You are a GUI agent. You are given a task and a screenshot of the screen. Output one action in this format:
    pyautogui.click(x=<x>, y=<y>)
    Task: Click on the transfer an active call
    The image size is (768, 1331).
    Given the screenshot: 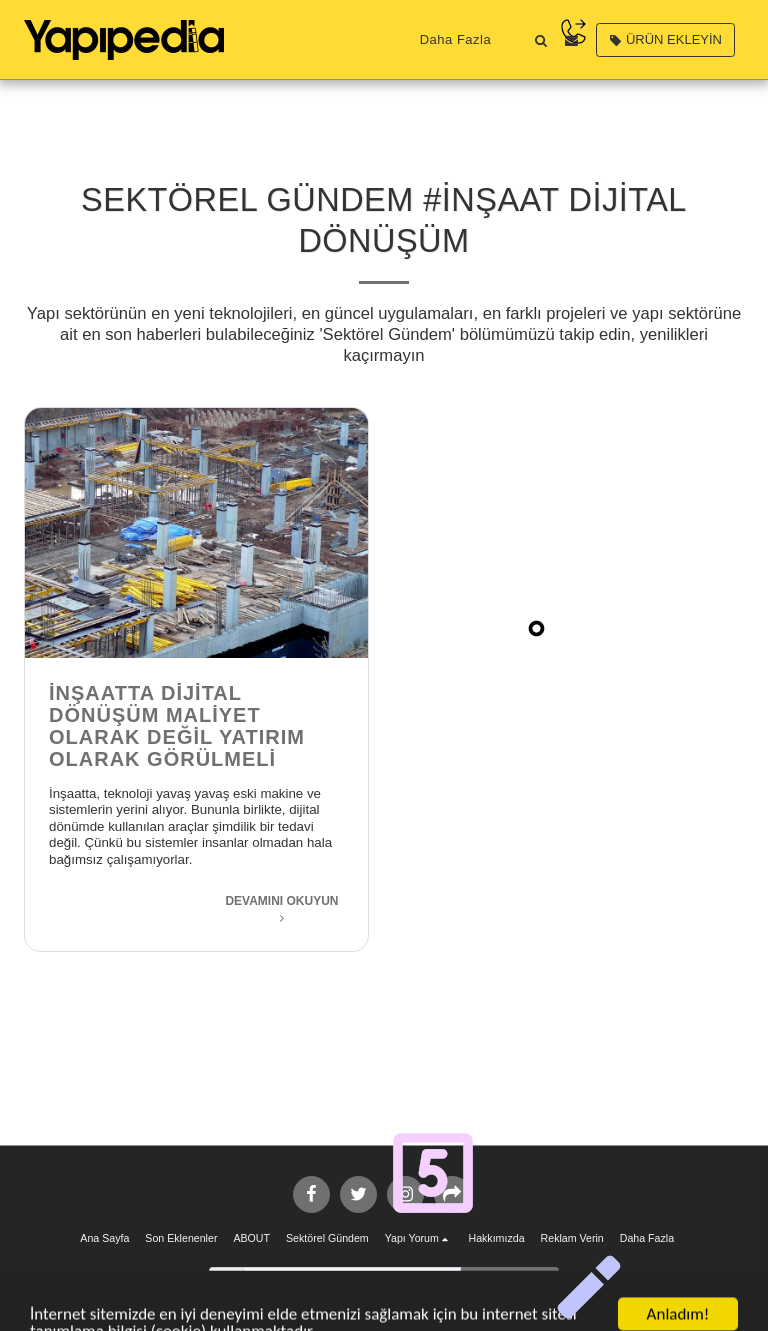 What is the action you would take?
    pyautogui.click(x=574, y=31)
    